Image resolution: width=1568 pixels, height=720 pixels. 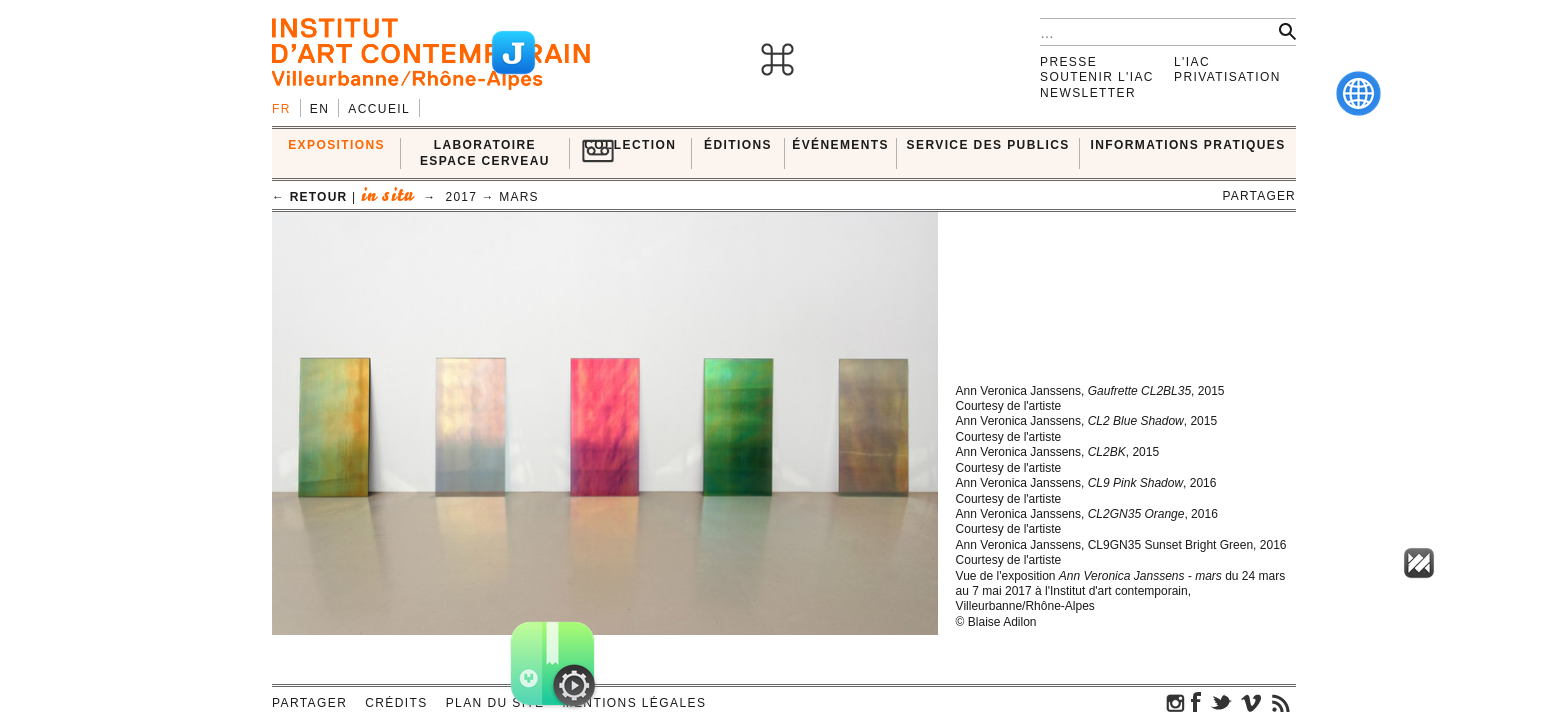 I want to click on open YaST AutoYaST system configuration tool, so click(x=552, y=663).